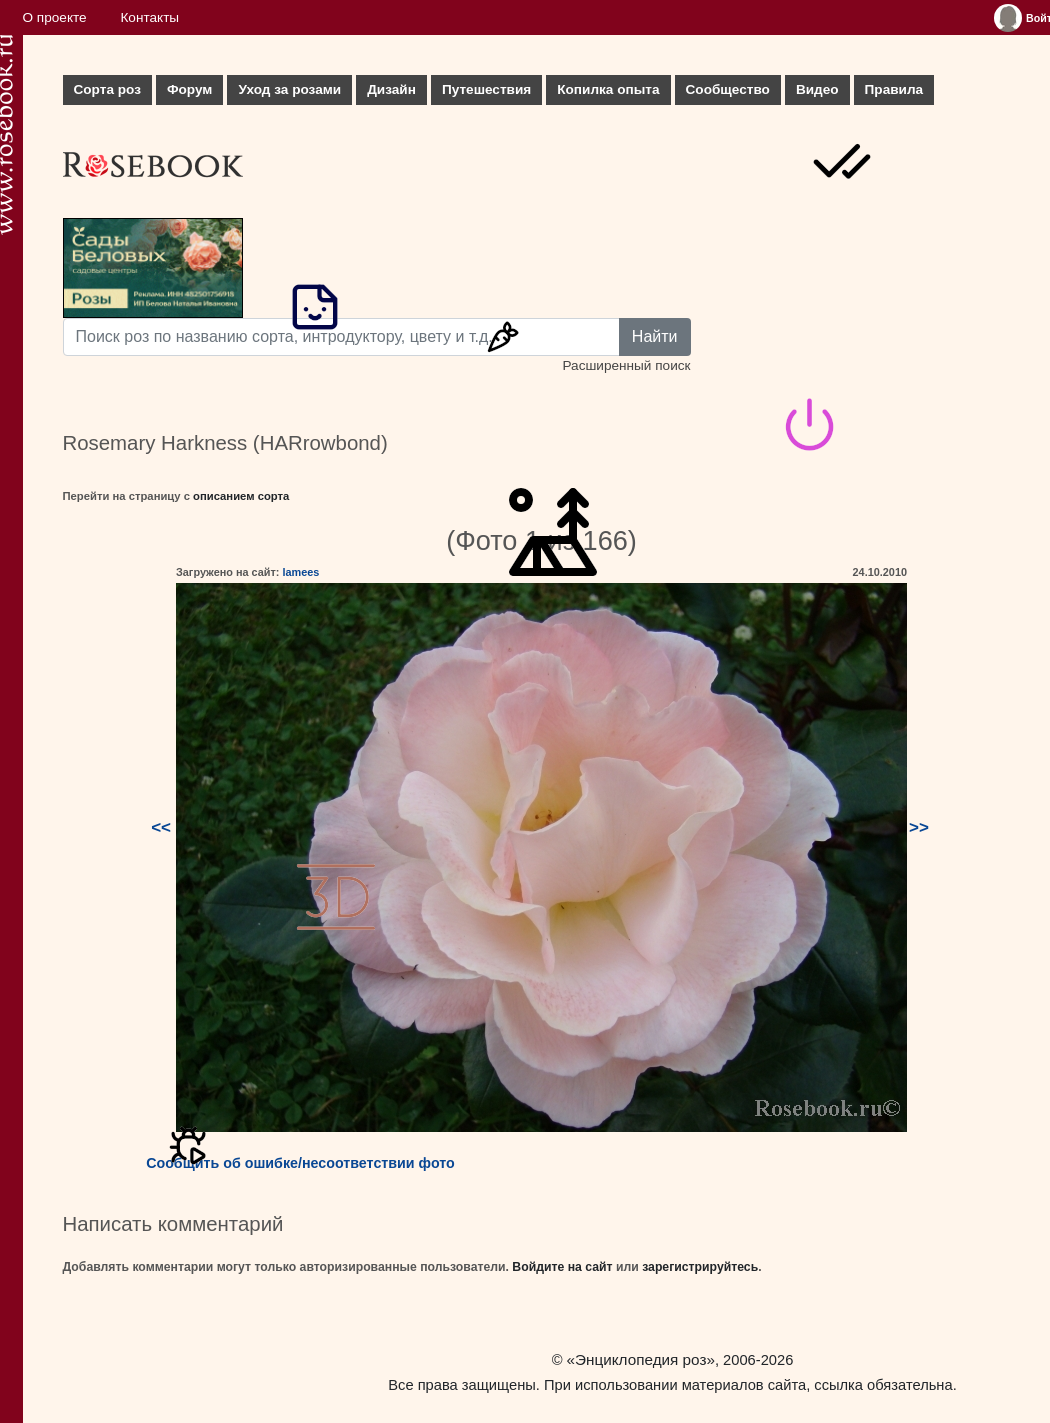  Describe the element at coordinates (553, 532) in the screenshot. I see `explore camping or outdoor activities` at that location.